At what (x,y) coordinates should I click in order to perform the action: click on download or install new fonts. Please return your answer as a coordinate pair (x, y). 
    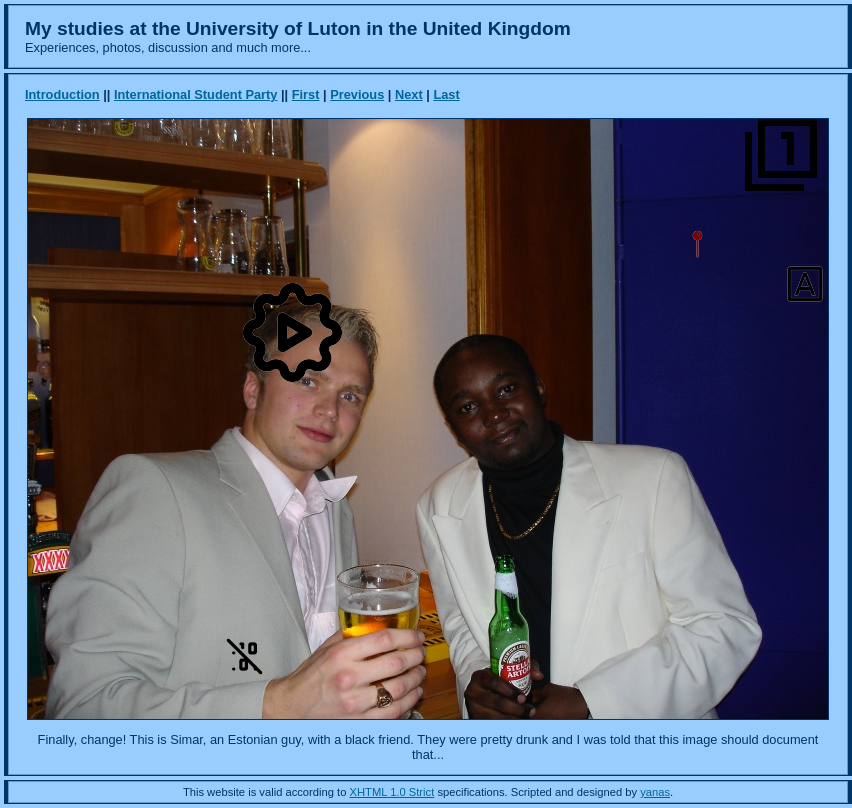
    Looking at the image, I should click on (805, 284).